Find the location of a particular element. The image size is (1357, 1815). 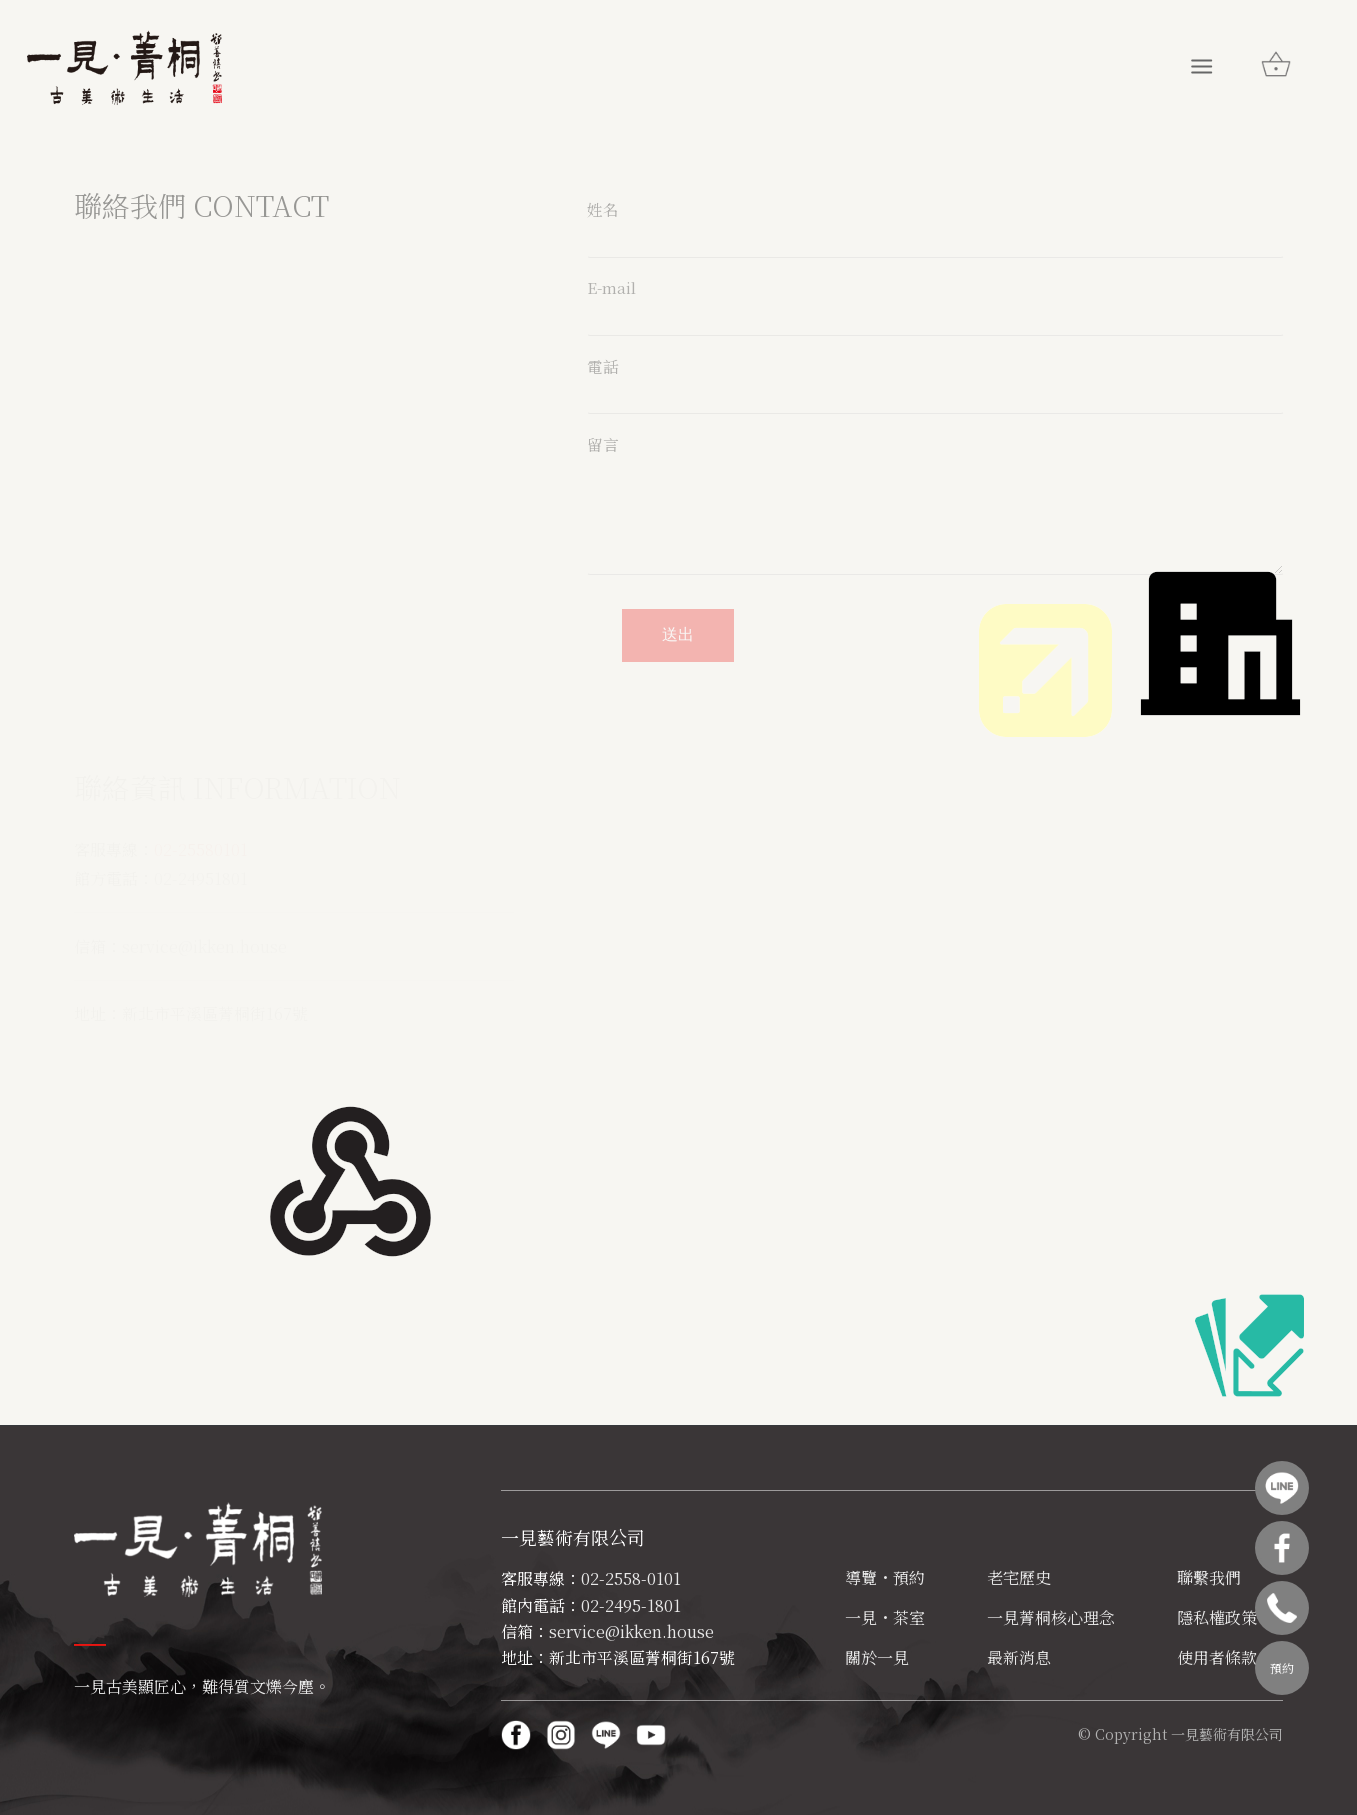

find nearby hotels or accommodations is located at coordinates (1220, 643).